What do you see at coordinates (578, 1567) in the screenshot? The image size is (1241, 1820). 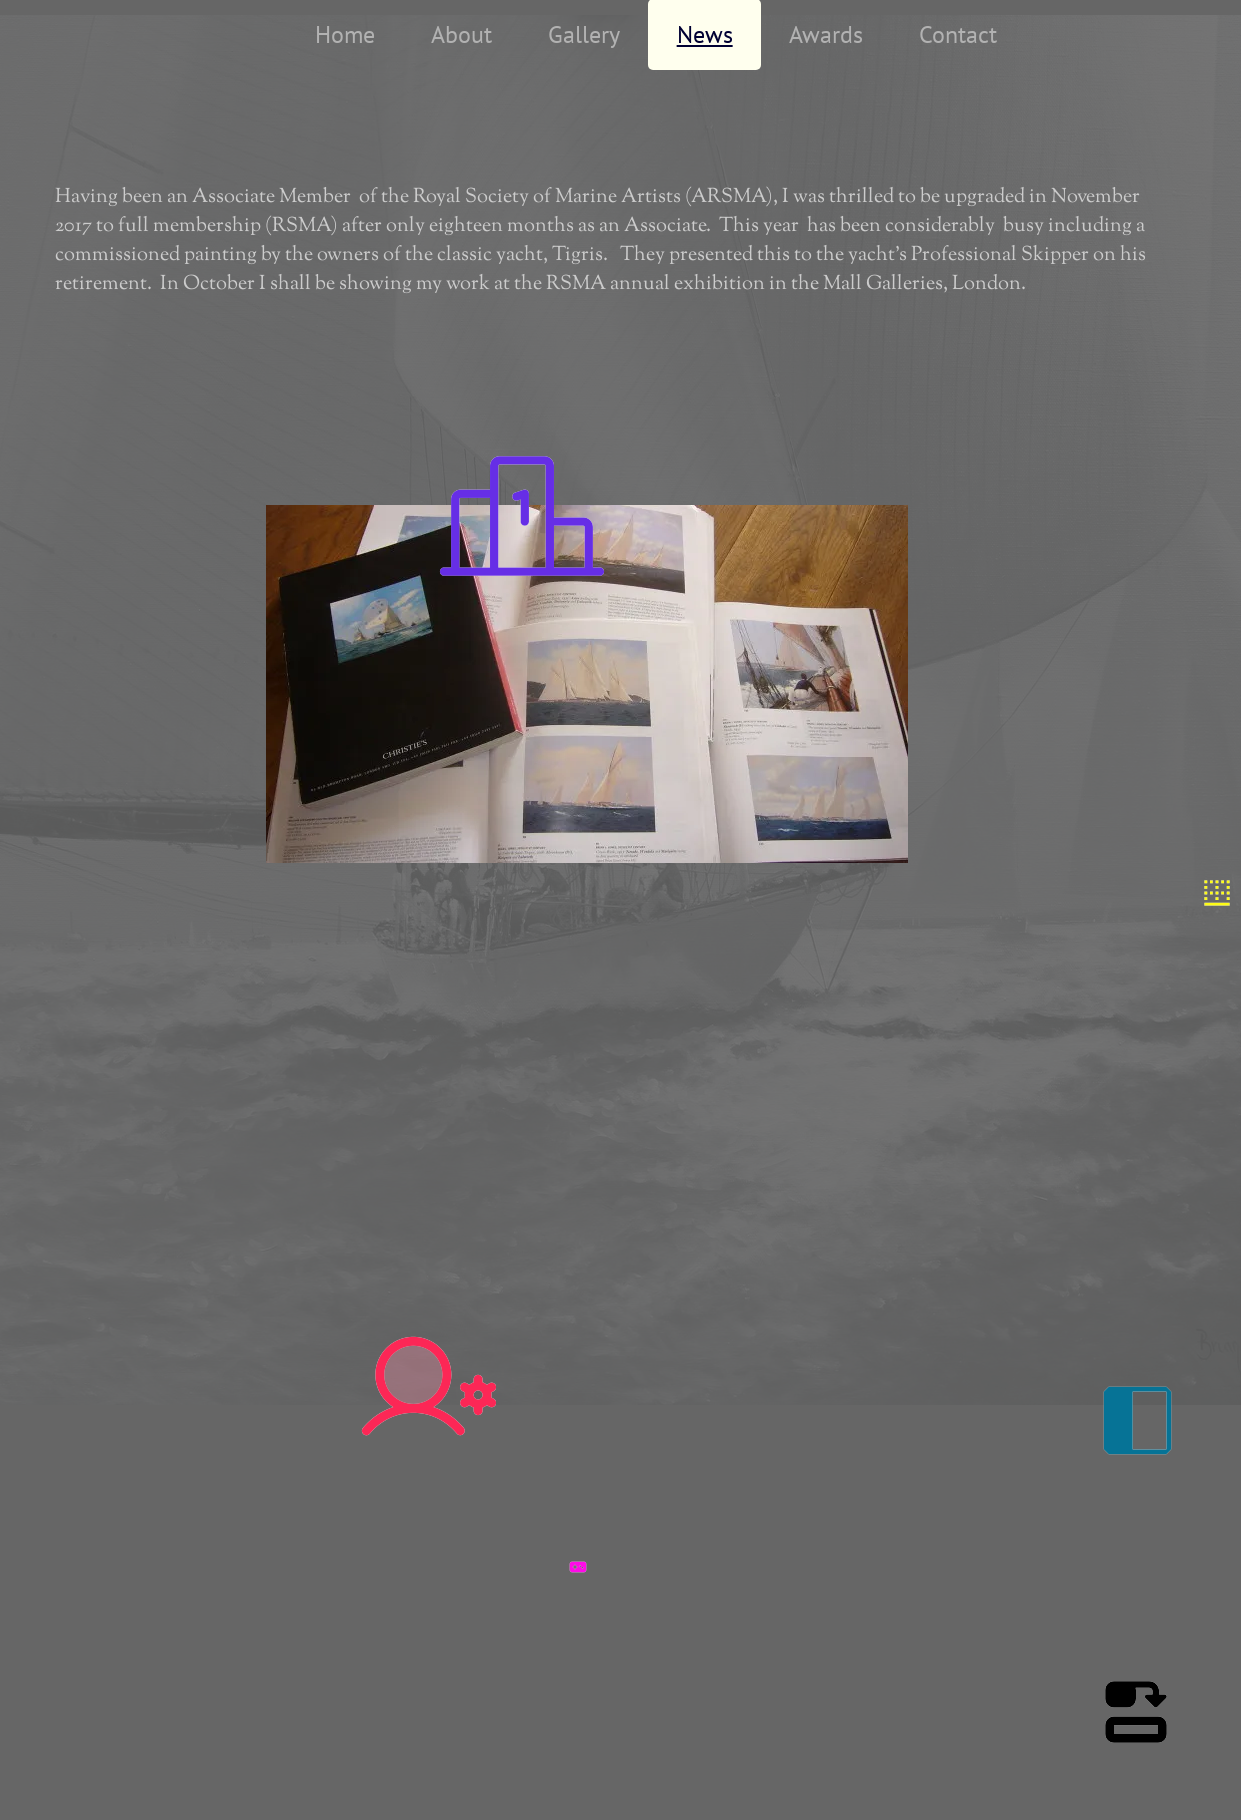 I see `access gaming features or settings` at bounding box center [578, 1567].